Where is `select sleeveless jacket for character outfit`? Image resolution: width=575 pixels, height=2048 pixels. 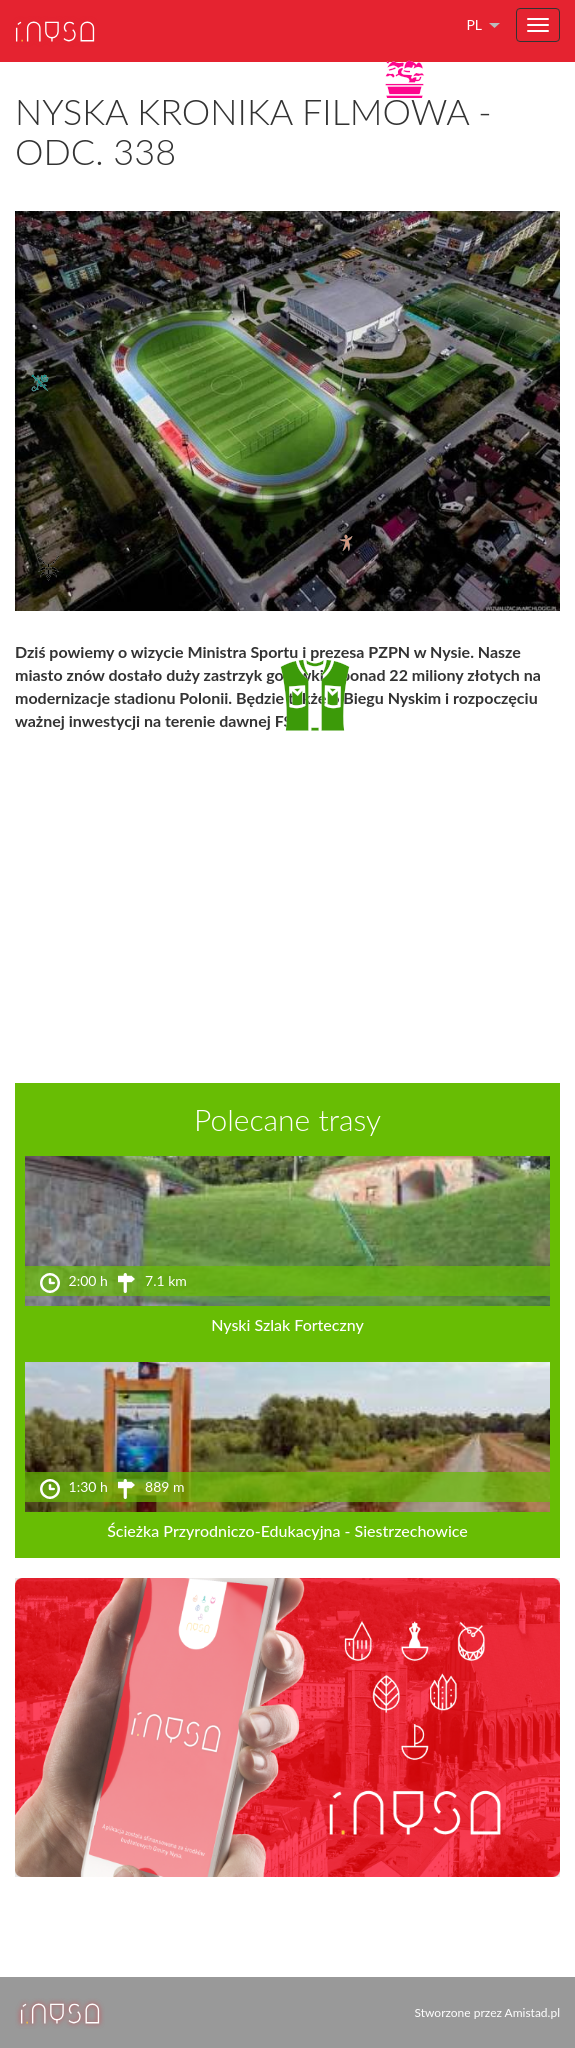
select sleeveless jacket for character outfit is located at coordinates (315, 693).